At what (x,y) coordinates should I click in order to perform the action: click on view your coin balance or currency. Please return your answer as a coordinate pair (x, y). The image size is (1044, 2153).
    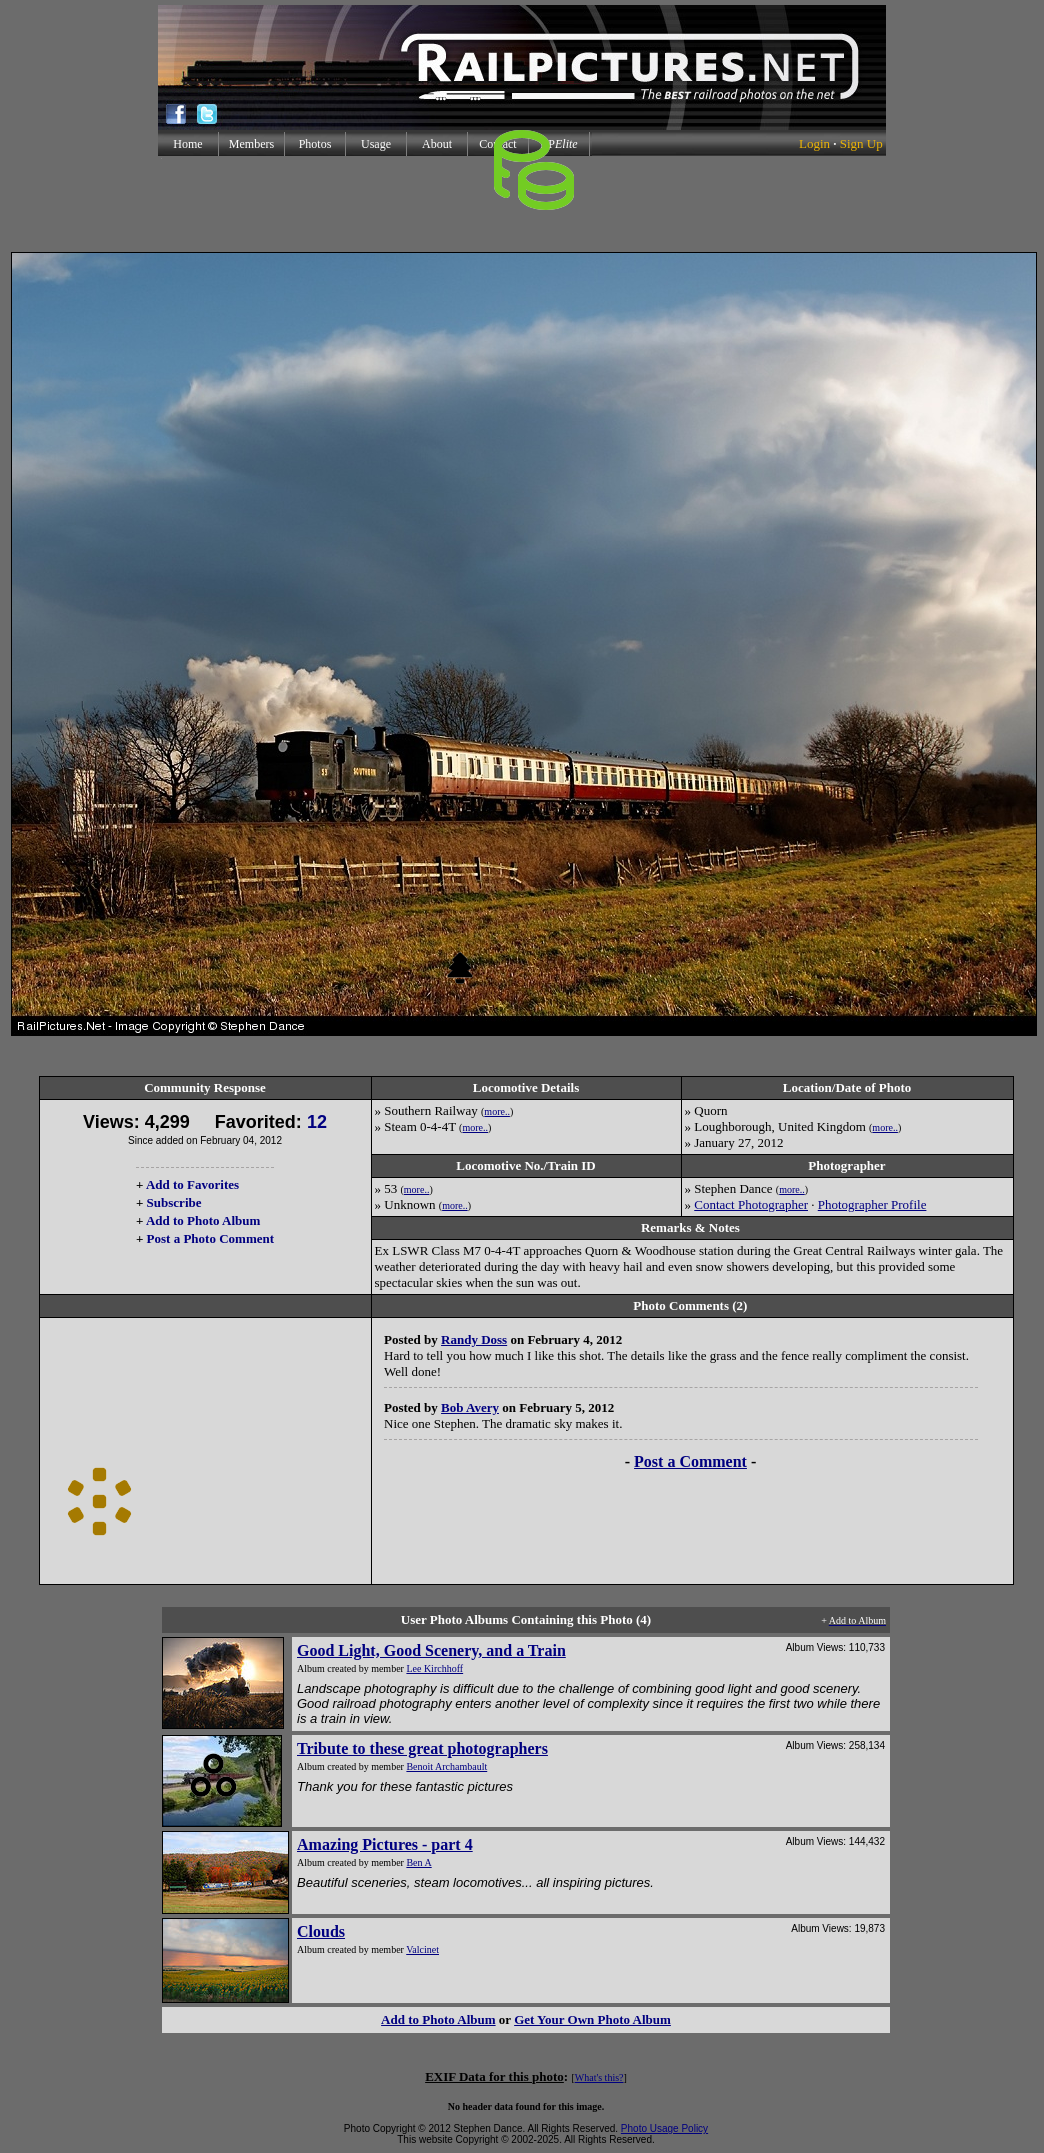
    Looking at the image, I should click on (534, 170).